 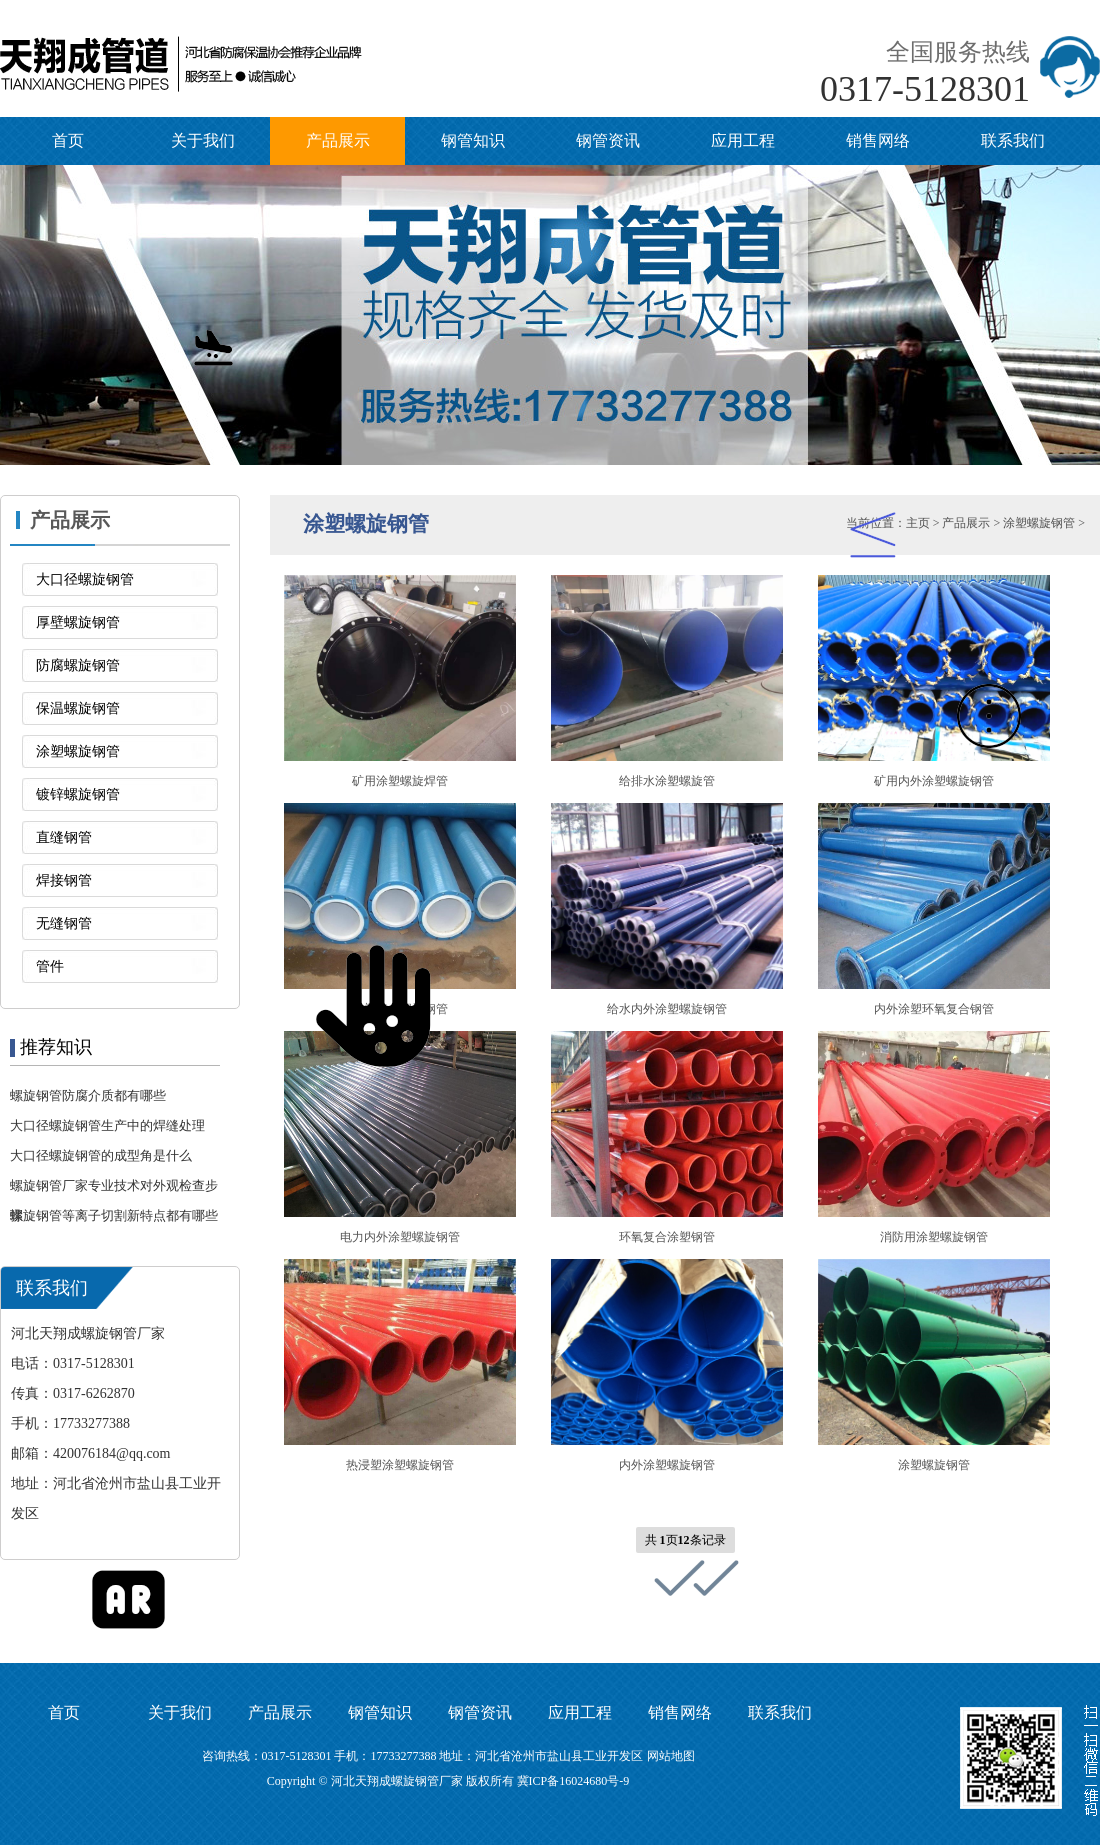 What do you see at coordinates (213, 348) in the screenshot?
I see `indicates incoming or arriving flight` at bounding box center [213, 348].